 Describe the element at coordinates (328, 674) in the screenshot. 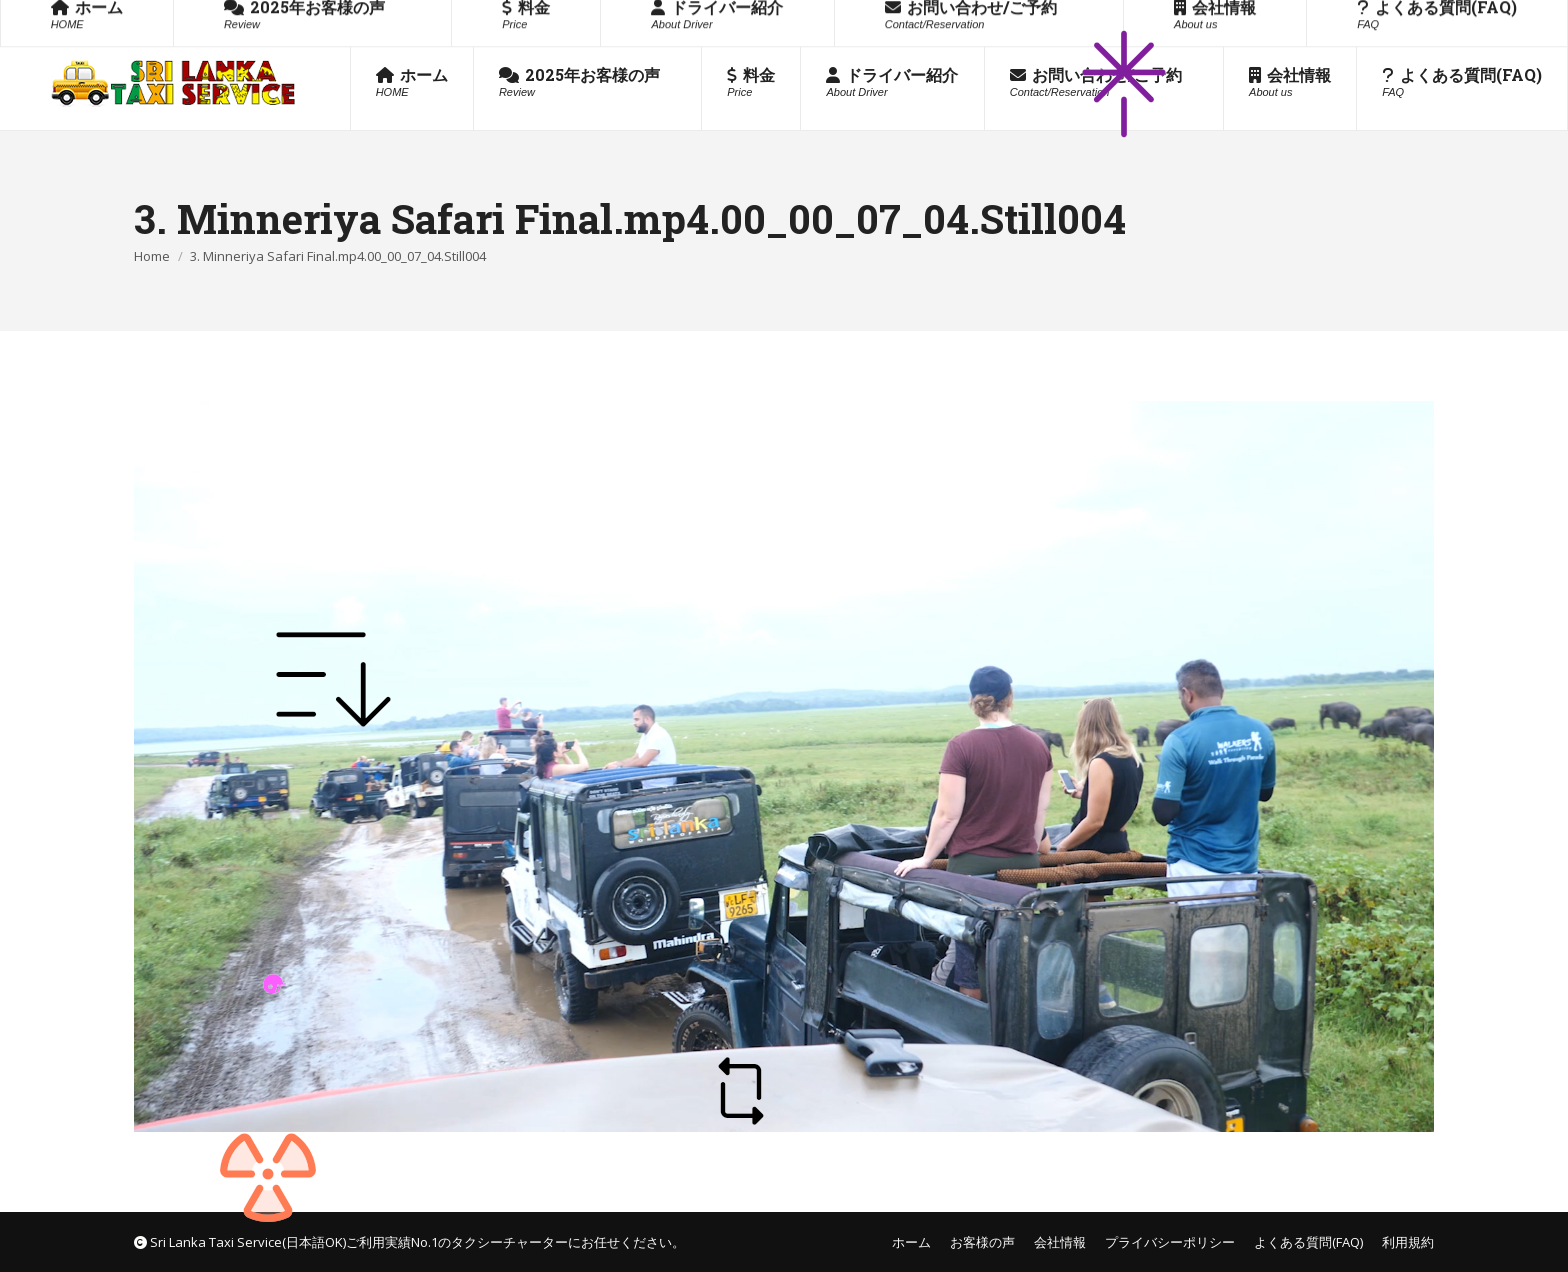

I see `sort items in ascending order` at that location.